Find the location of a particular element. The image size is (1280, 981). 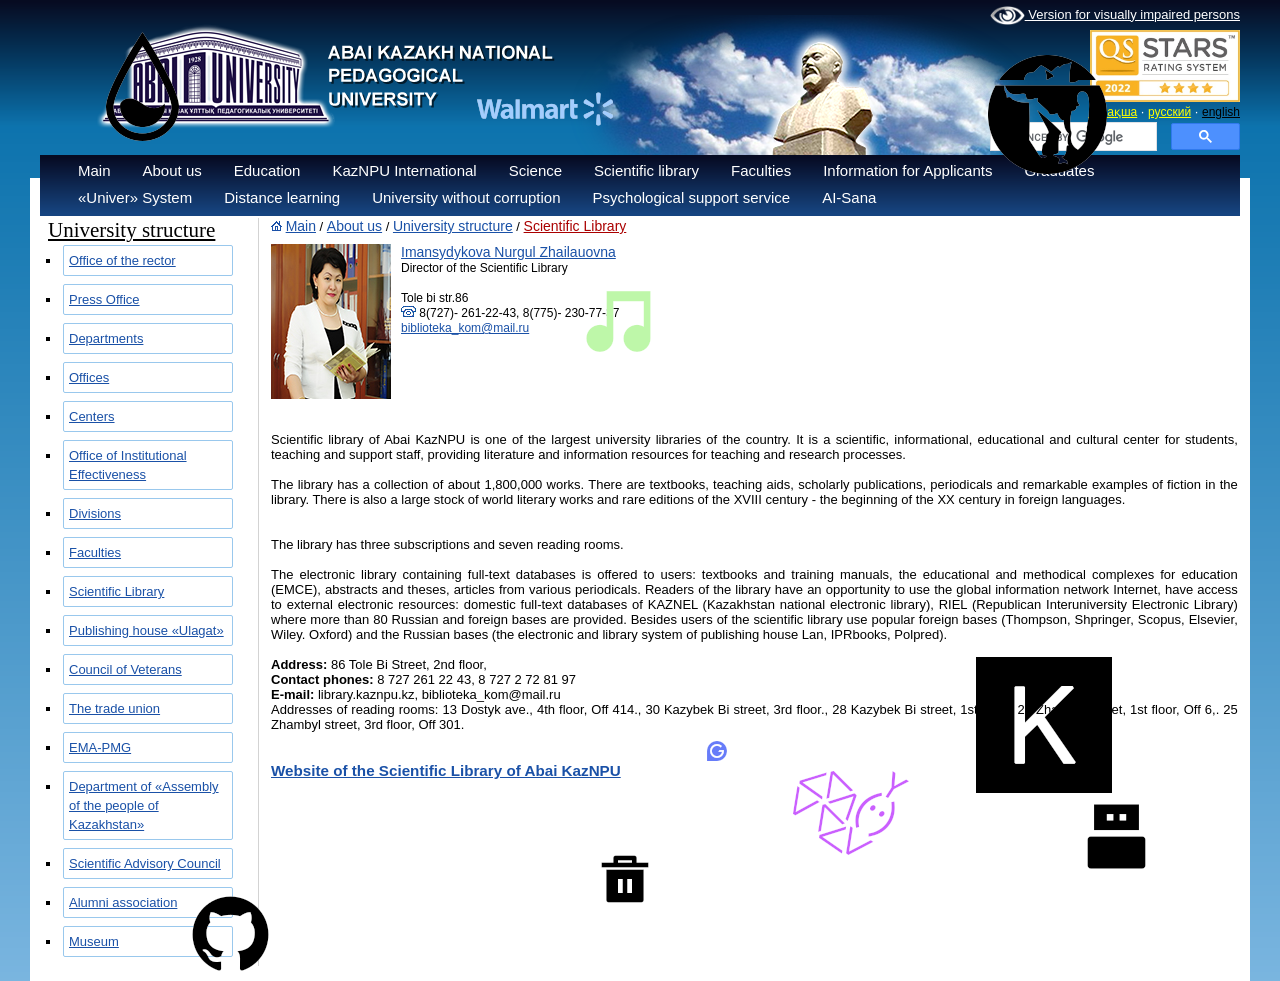

open Grammarly writing assistant is located at coordinates (717, 751).